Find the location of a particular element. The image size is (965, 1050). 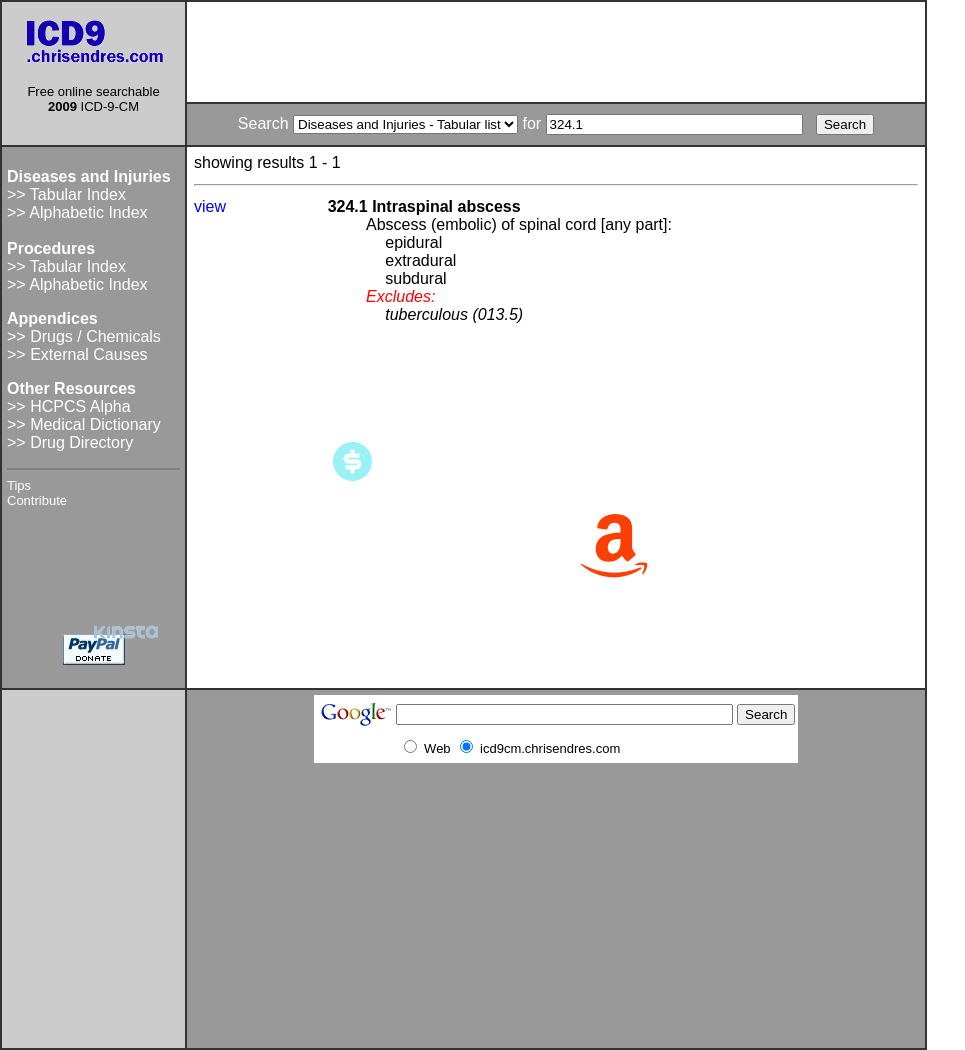

open the Amazon app is located at coordinates (614, 544).